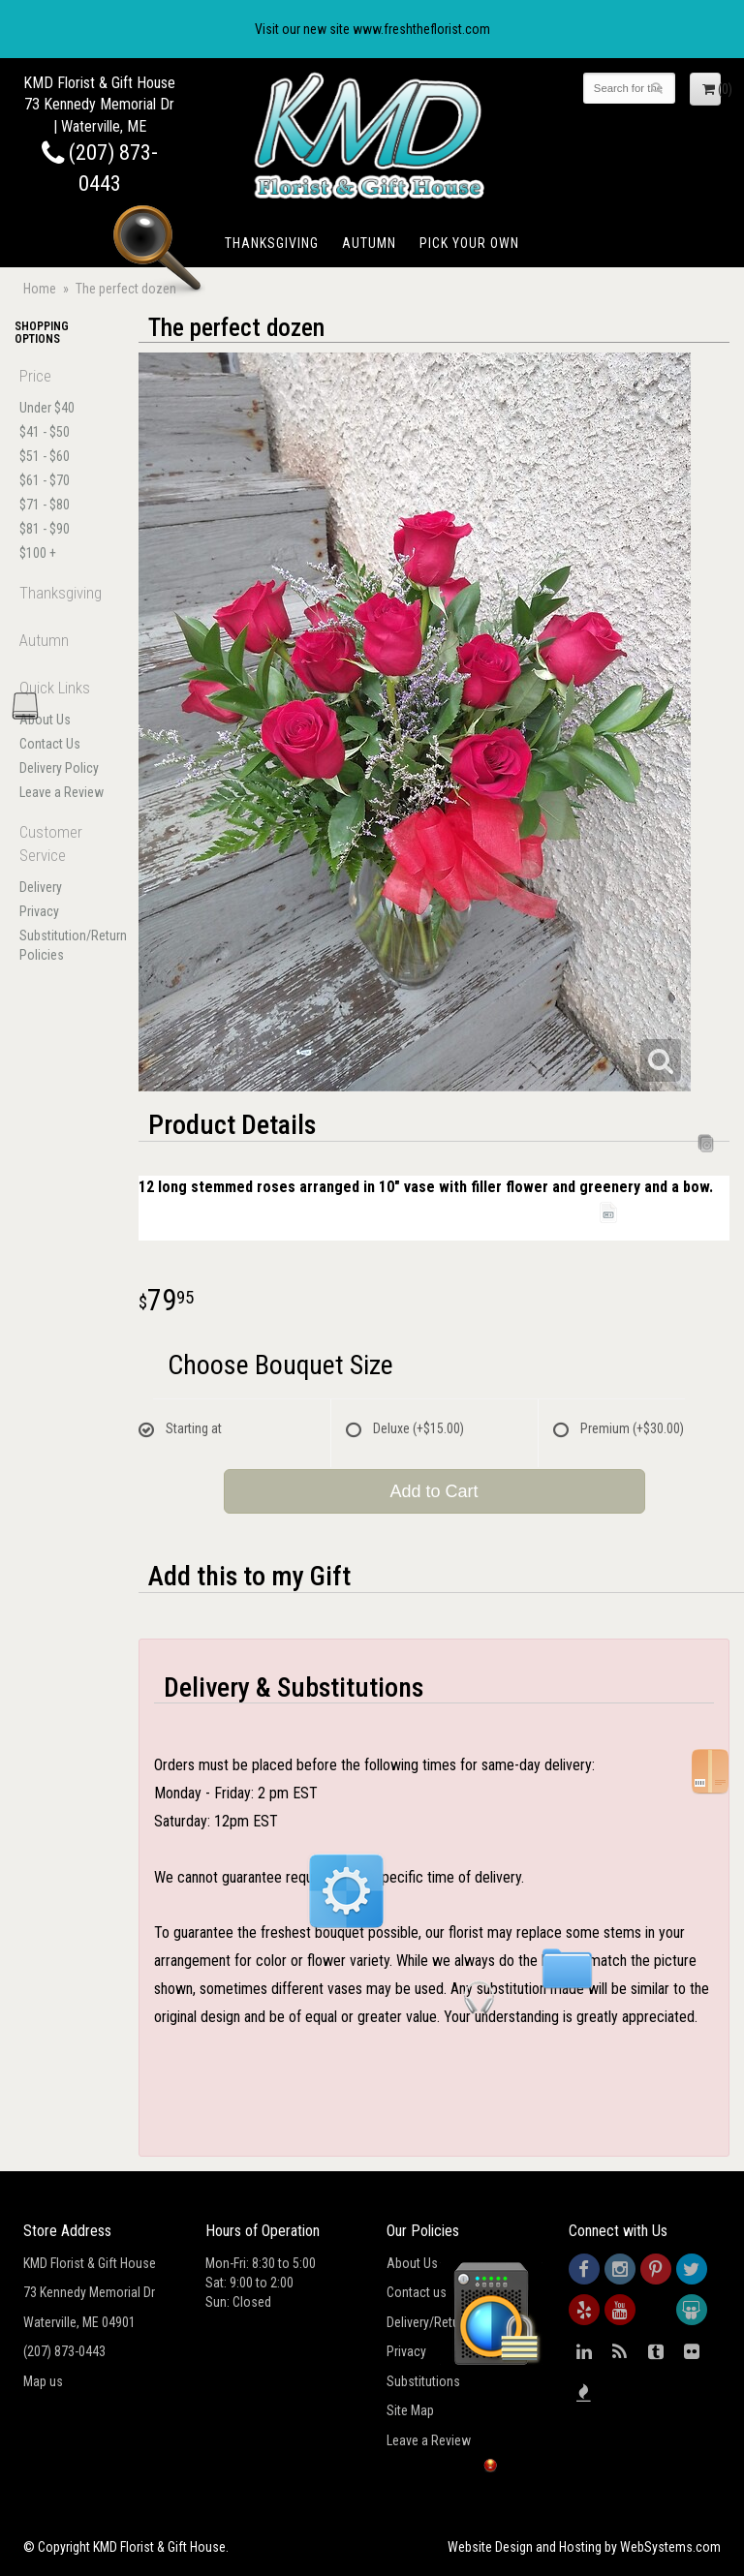 The height and width of the screenshot is (2576, 744). Describe the element at coordinates (490, 2466) in the screenshot. I see `indicates angry or frustrated reaction` at that location.